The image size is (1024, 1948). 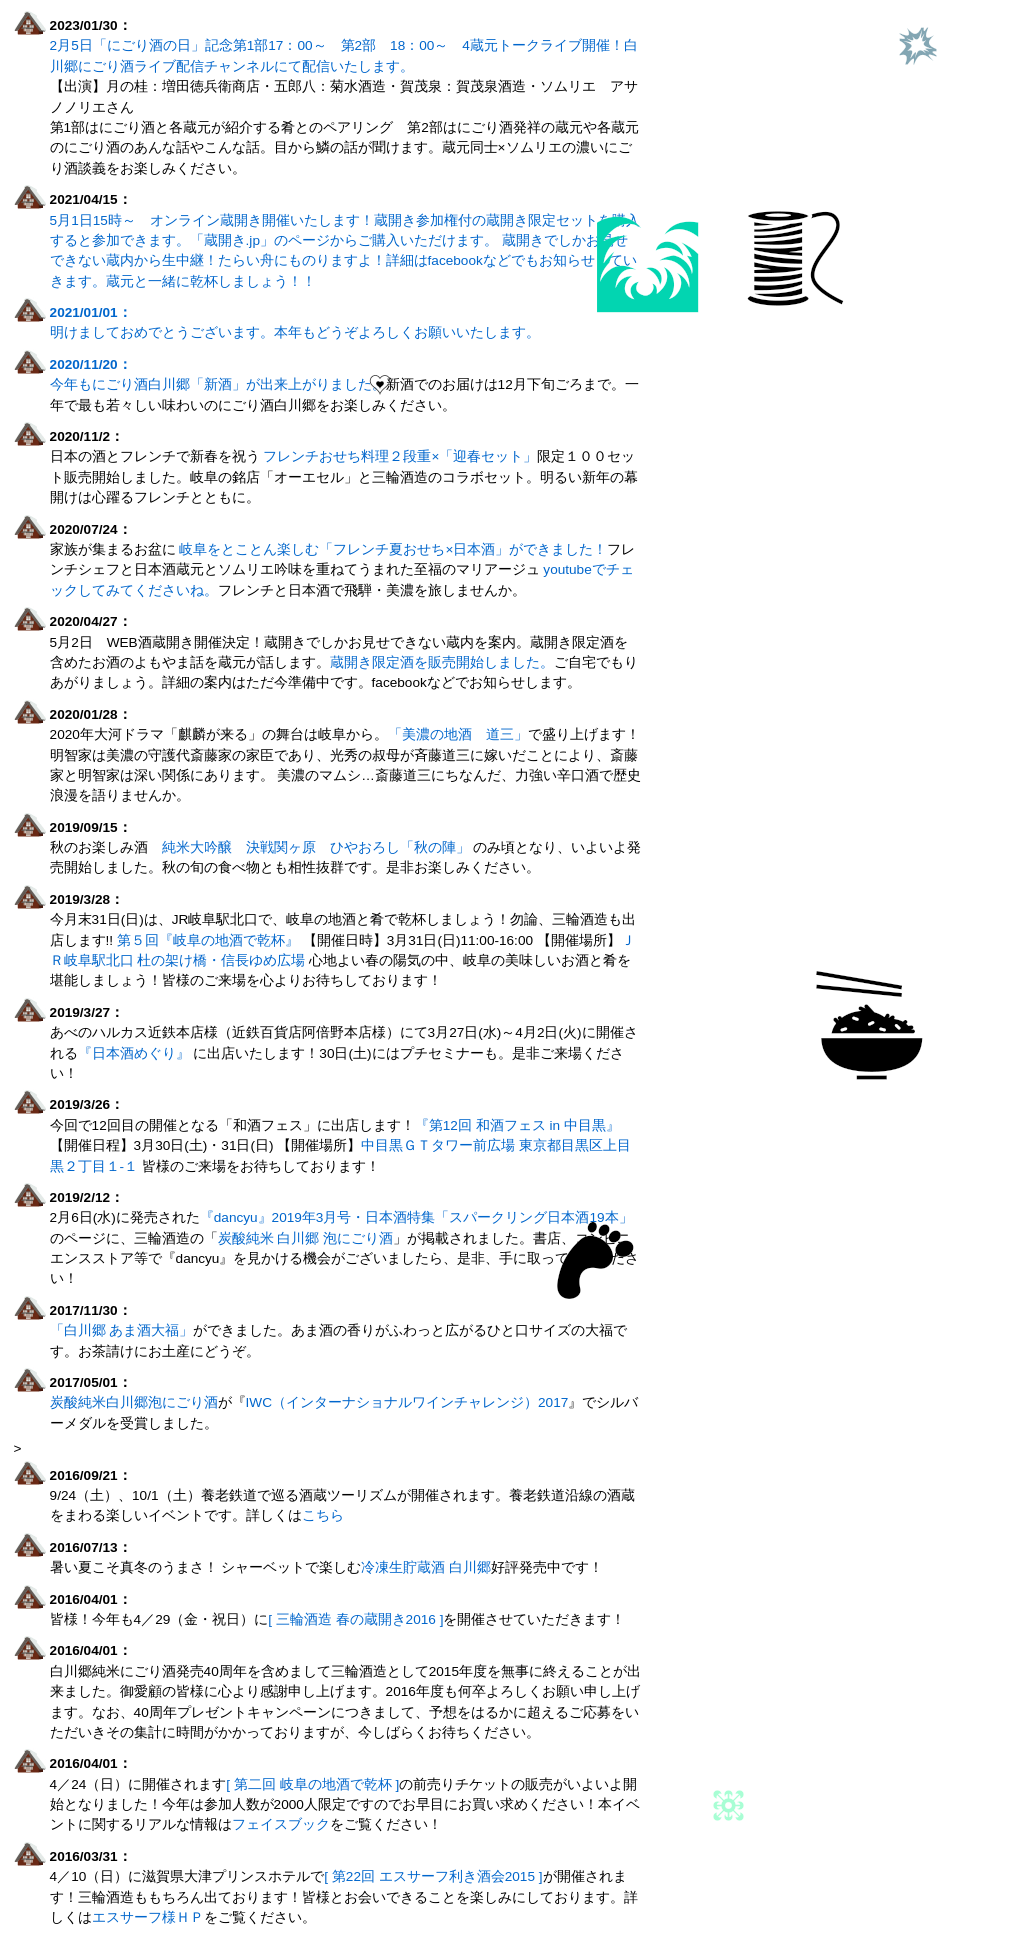 What do you see at coordinates (918, 46) in the screenshot?
I see `indicates a splat or impact effect in gameplay` at bounding box center [918, 46].